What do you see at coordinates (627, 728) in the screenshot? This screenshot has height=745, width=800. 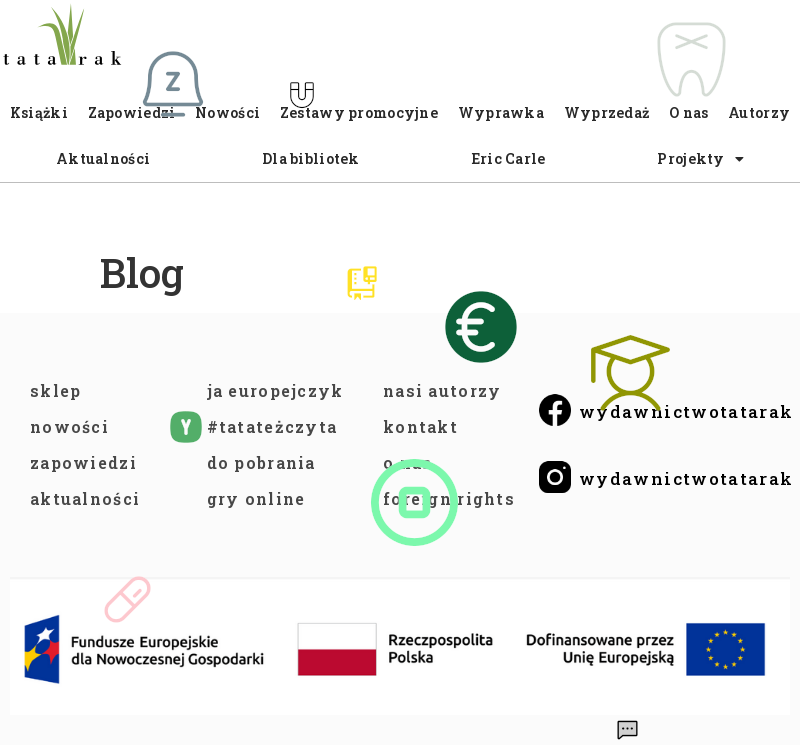 I see `open chat or messaging` at bounding box center [627, 728].